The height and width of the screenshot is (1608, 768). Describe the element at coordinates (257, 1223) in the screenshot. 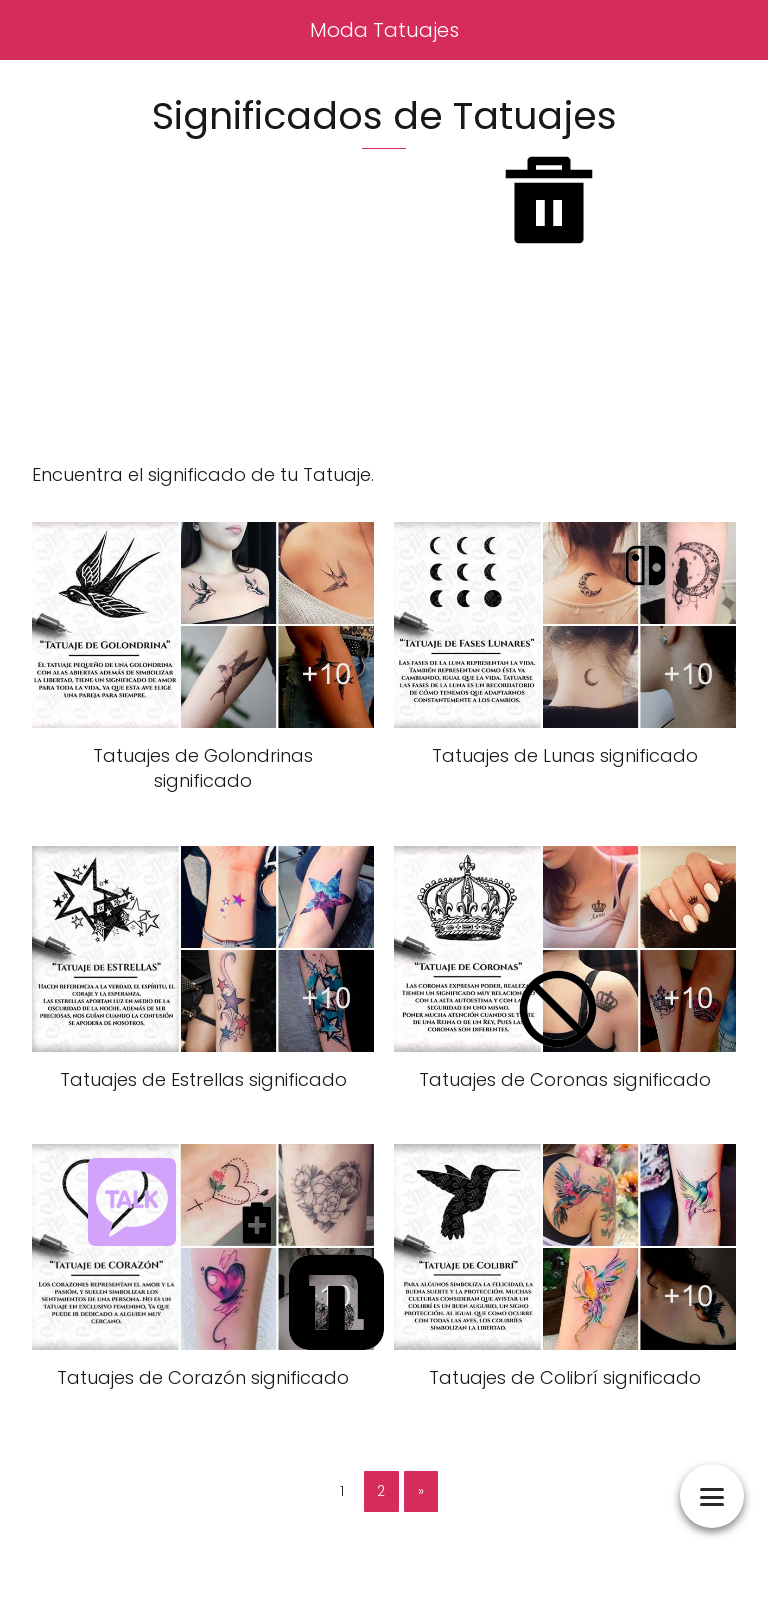

I see `enable battery saver mode` at that location.